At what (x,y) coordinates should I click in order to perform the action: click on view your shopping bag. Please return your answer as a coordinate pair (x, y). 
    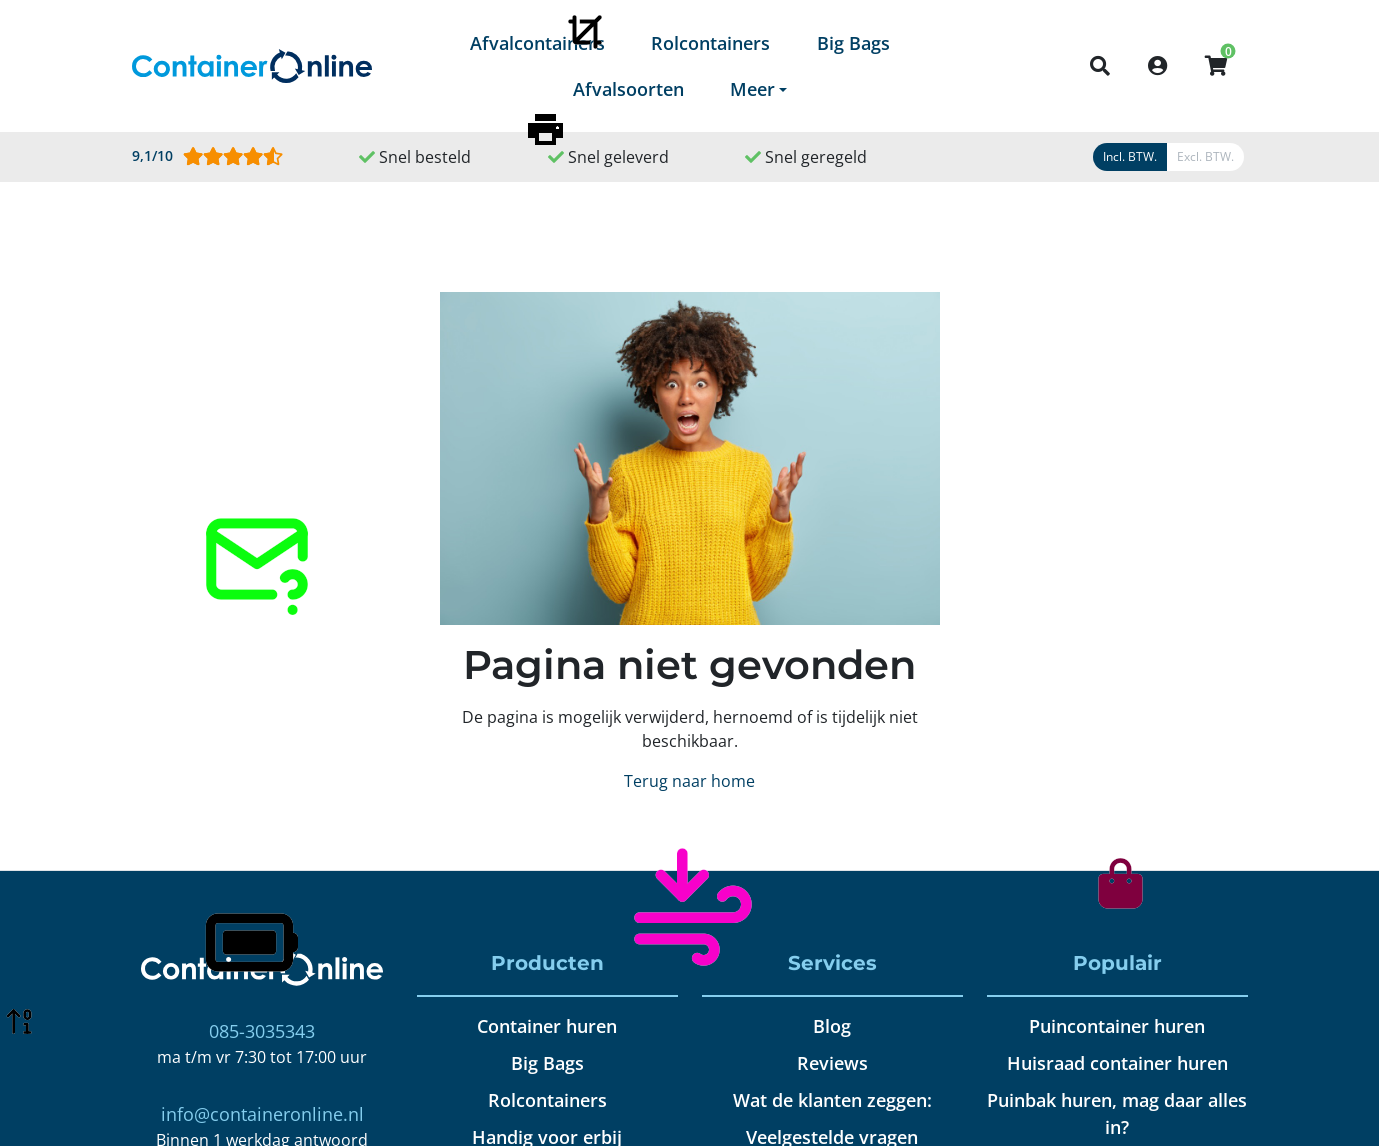
    Looking at the image, I should click on (1120, 886).